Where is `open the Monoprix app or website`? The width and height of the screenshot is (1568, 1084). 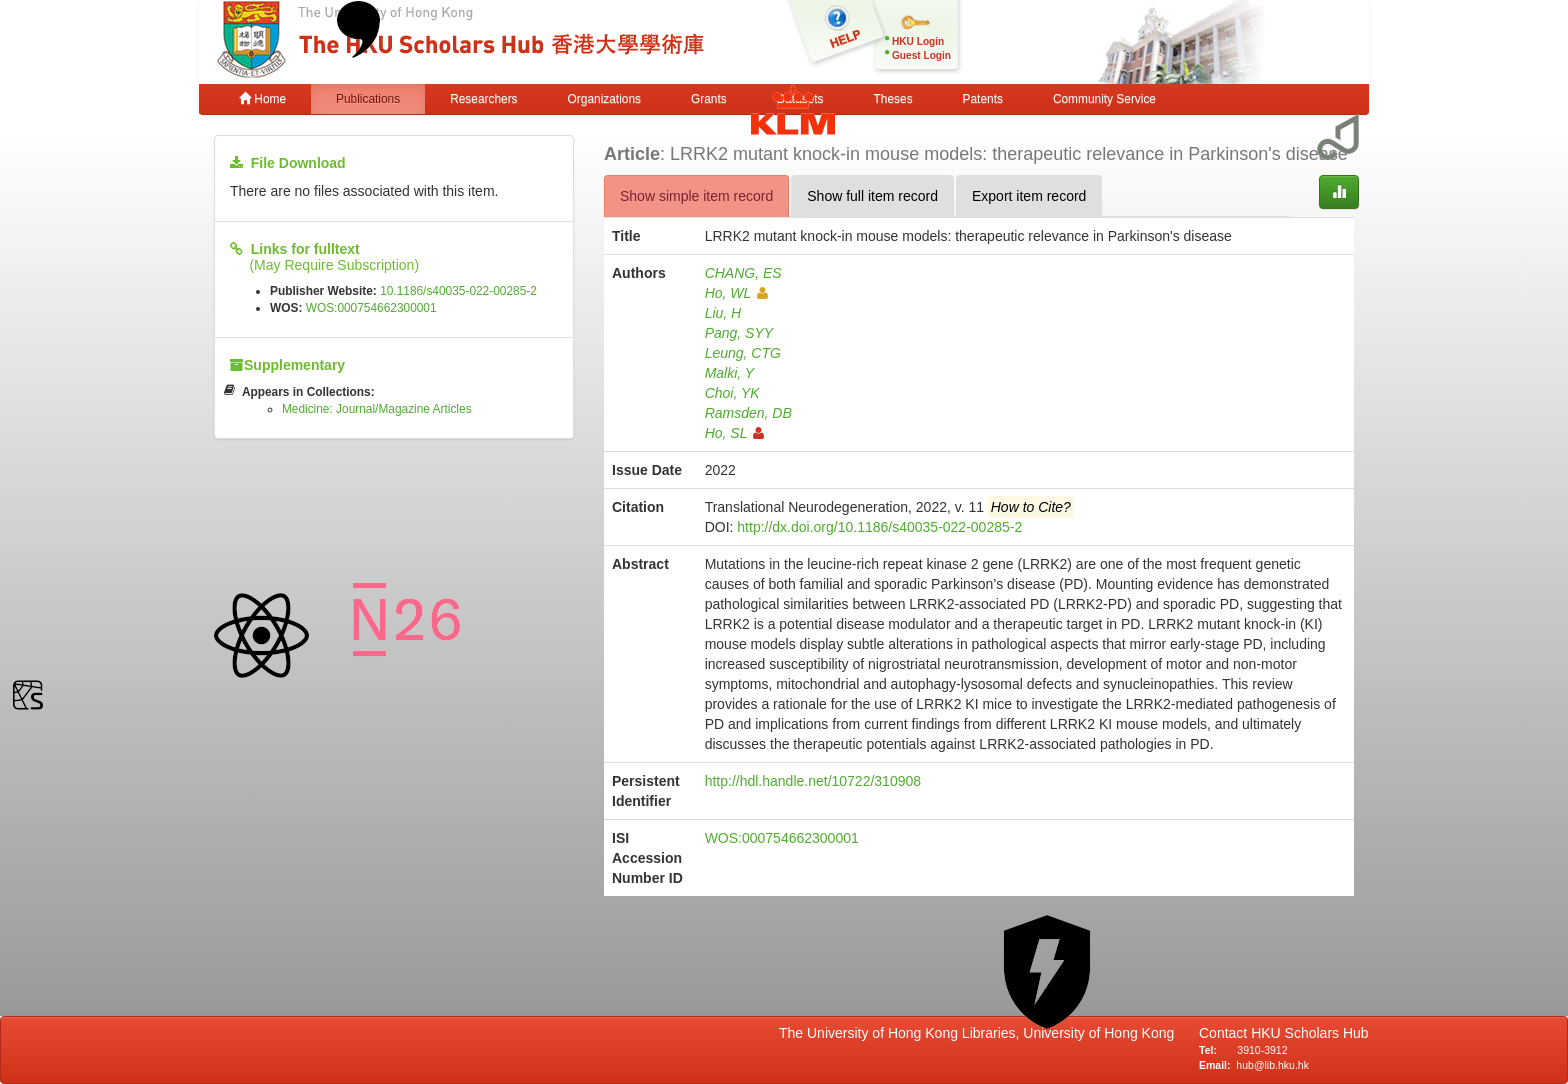 open the Monoprix app or website is located at coordinates (358, 29).